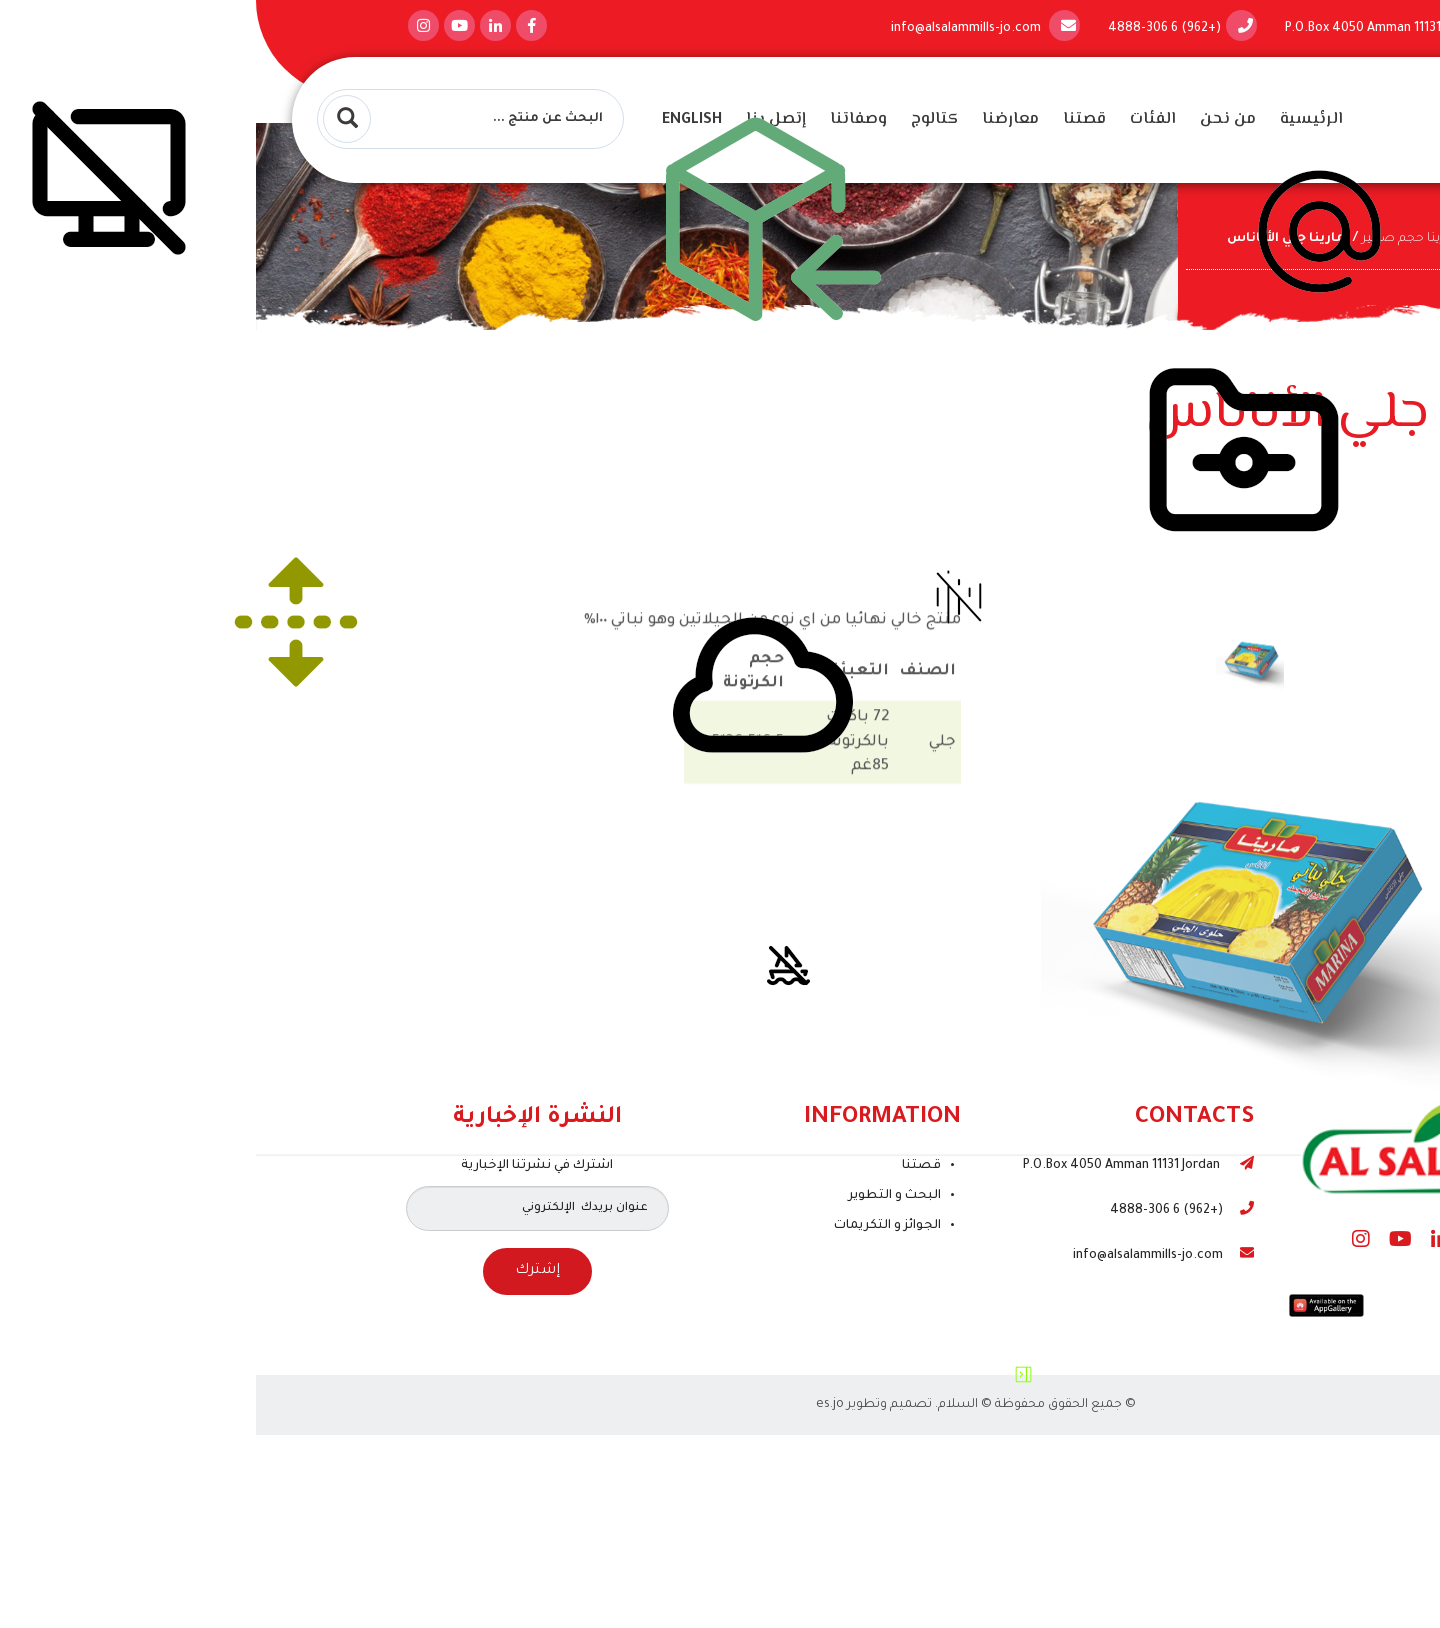 This screenshot has width=1440, height=1628. What do you see at coordinates (1244, 454) in the screenshot?
I see `access git repository folder` at bounding box center [1244, 454].